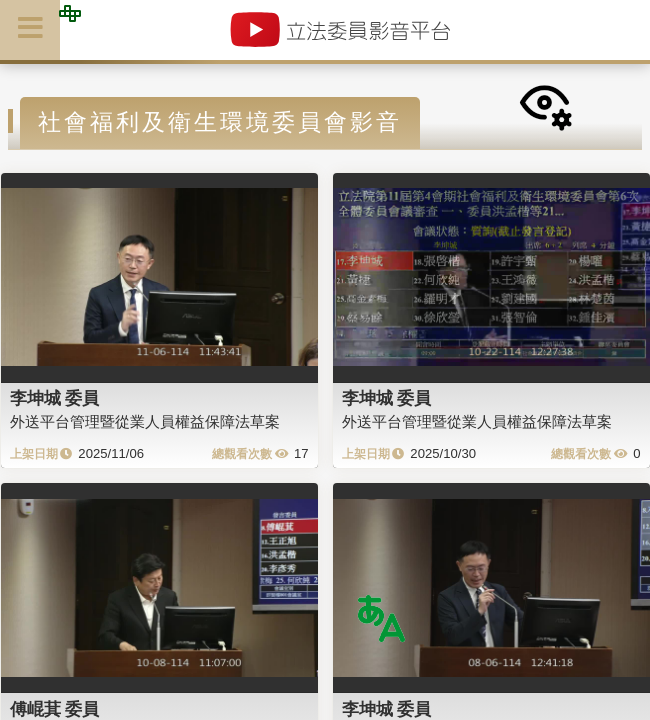 This screenshot has height=720, width=650. I want to click on view 3d model unfolded net, so click(70, 13).